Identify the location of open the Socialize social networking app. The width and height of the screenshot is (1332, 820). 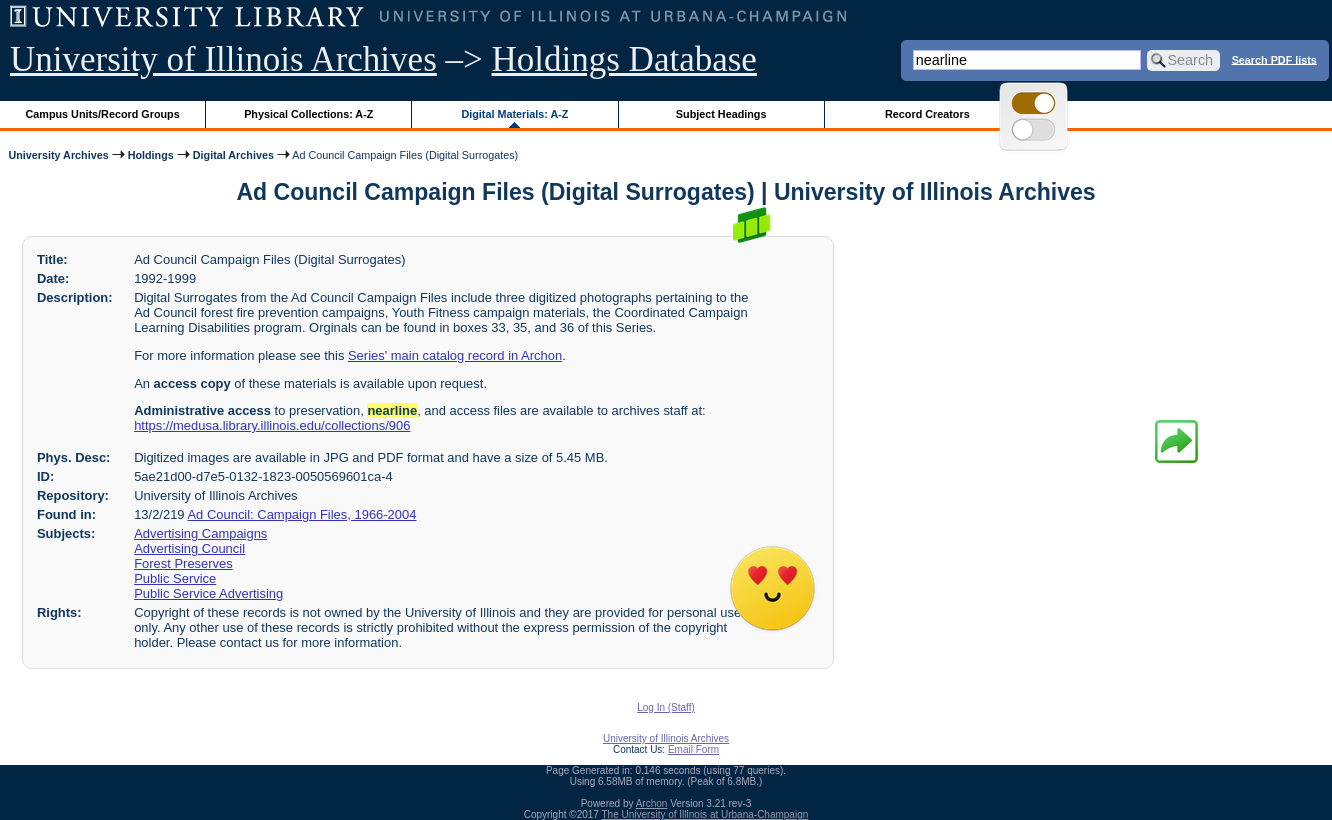
(772, 588).